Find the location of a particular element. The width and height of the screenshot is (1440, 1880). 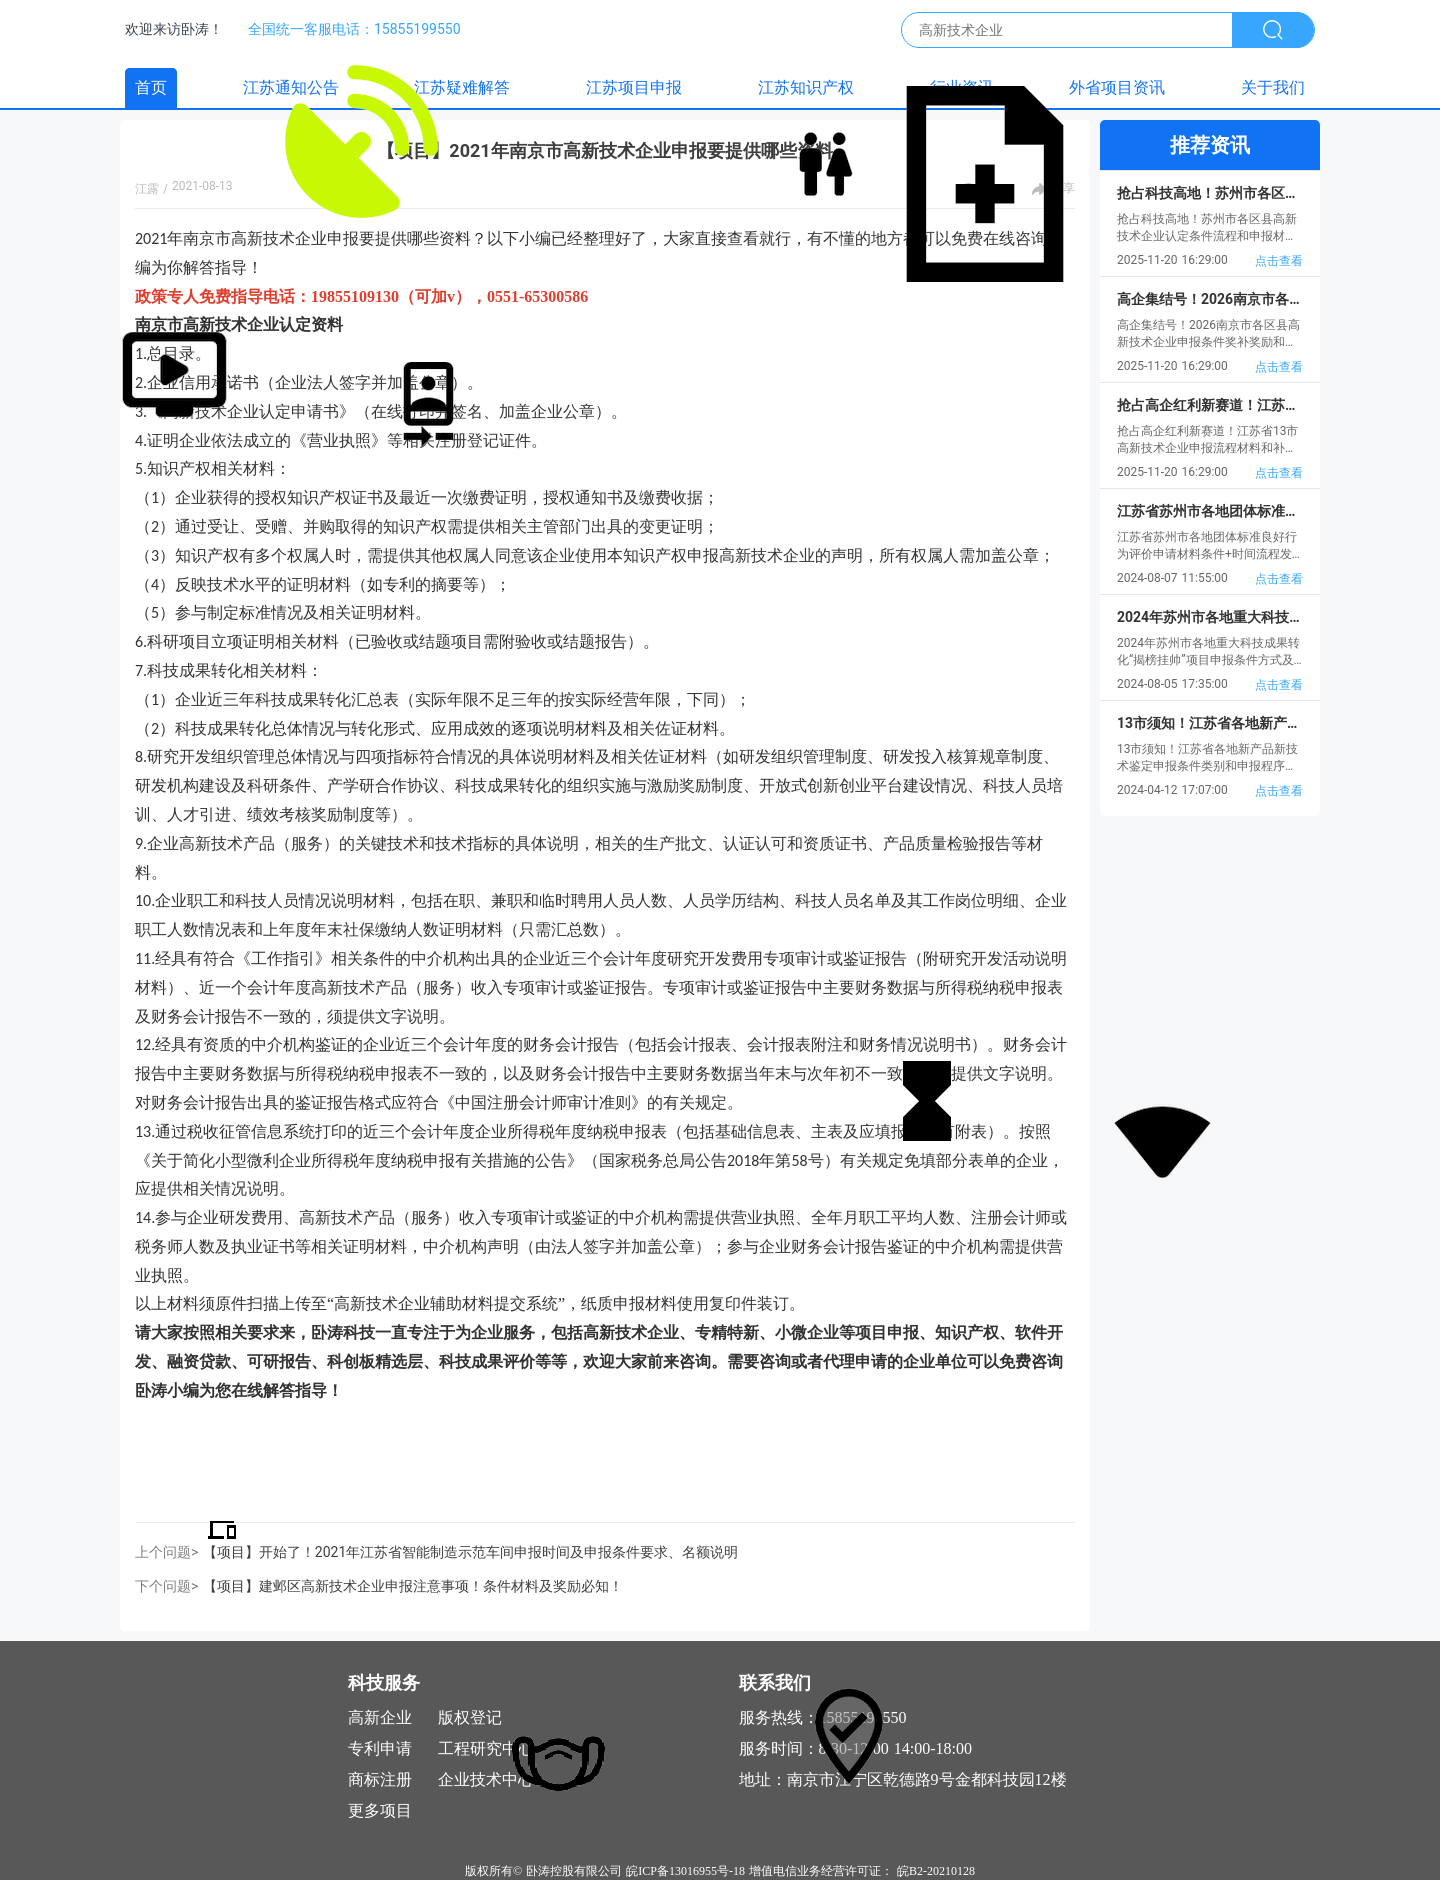

confirm or select a voting location is located at coordinates (849, 1735).